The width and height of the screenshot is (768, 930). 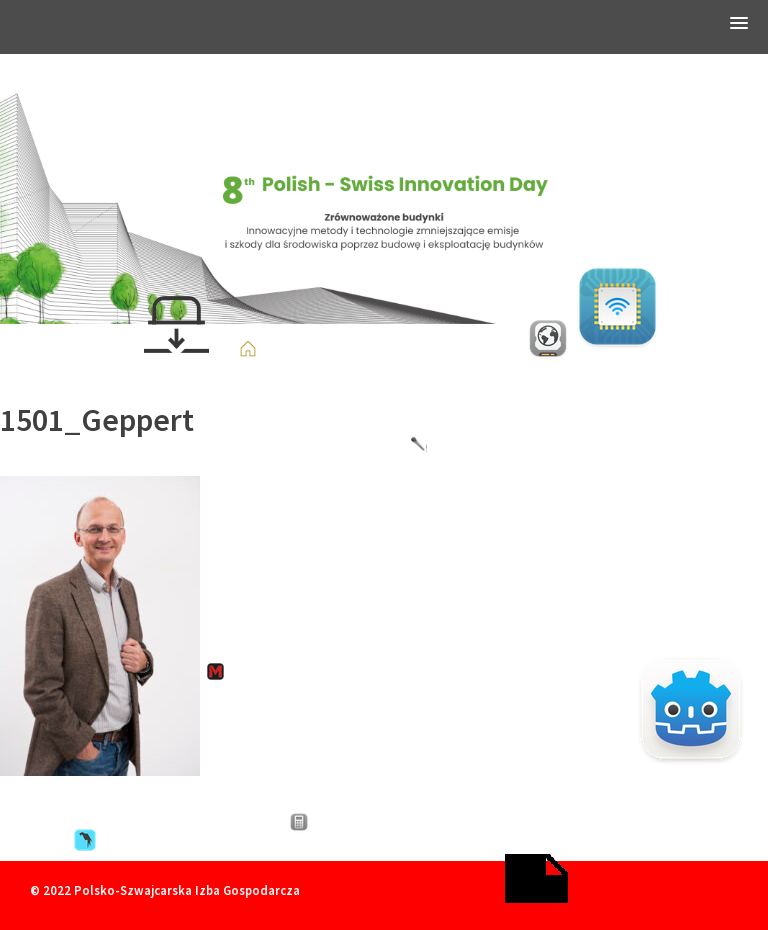 I want to click on view network adapter settings, so click(x=617, y=306).